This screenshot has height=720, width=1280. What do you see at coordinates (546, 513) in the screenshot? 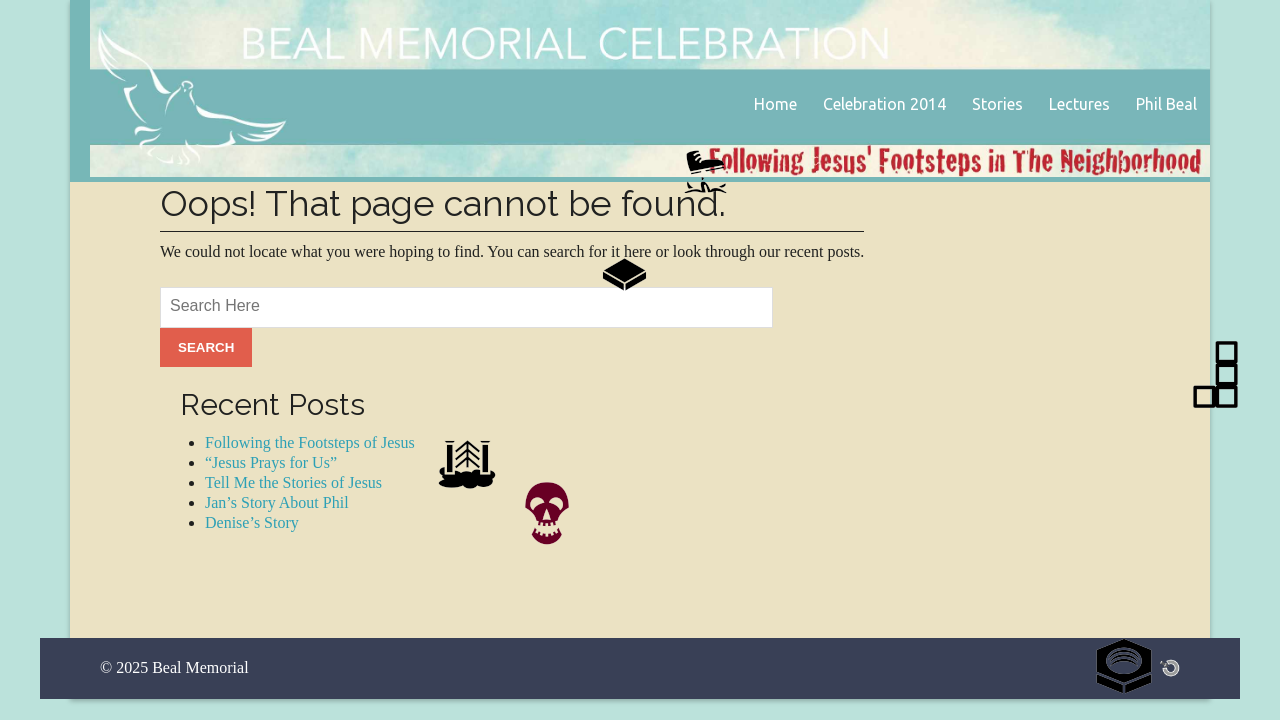
I see `dark humor or comedy category in a game` at bounding box center [546, 513].